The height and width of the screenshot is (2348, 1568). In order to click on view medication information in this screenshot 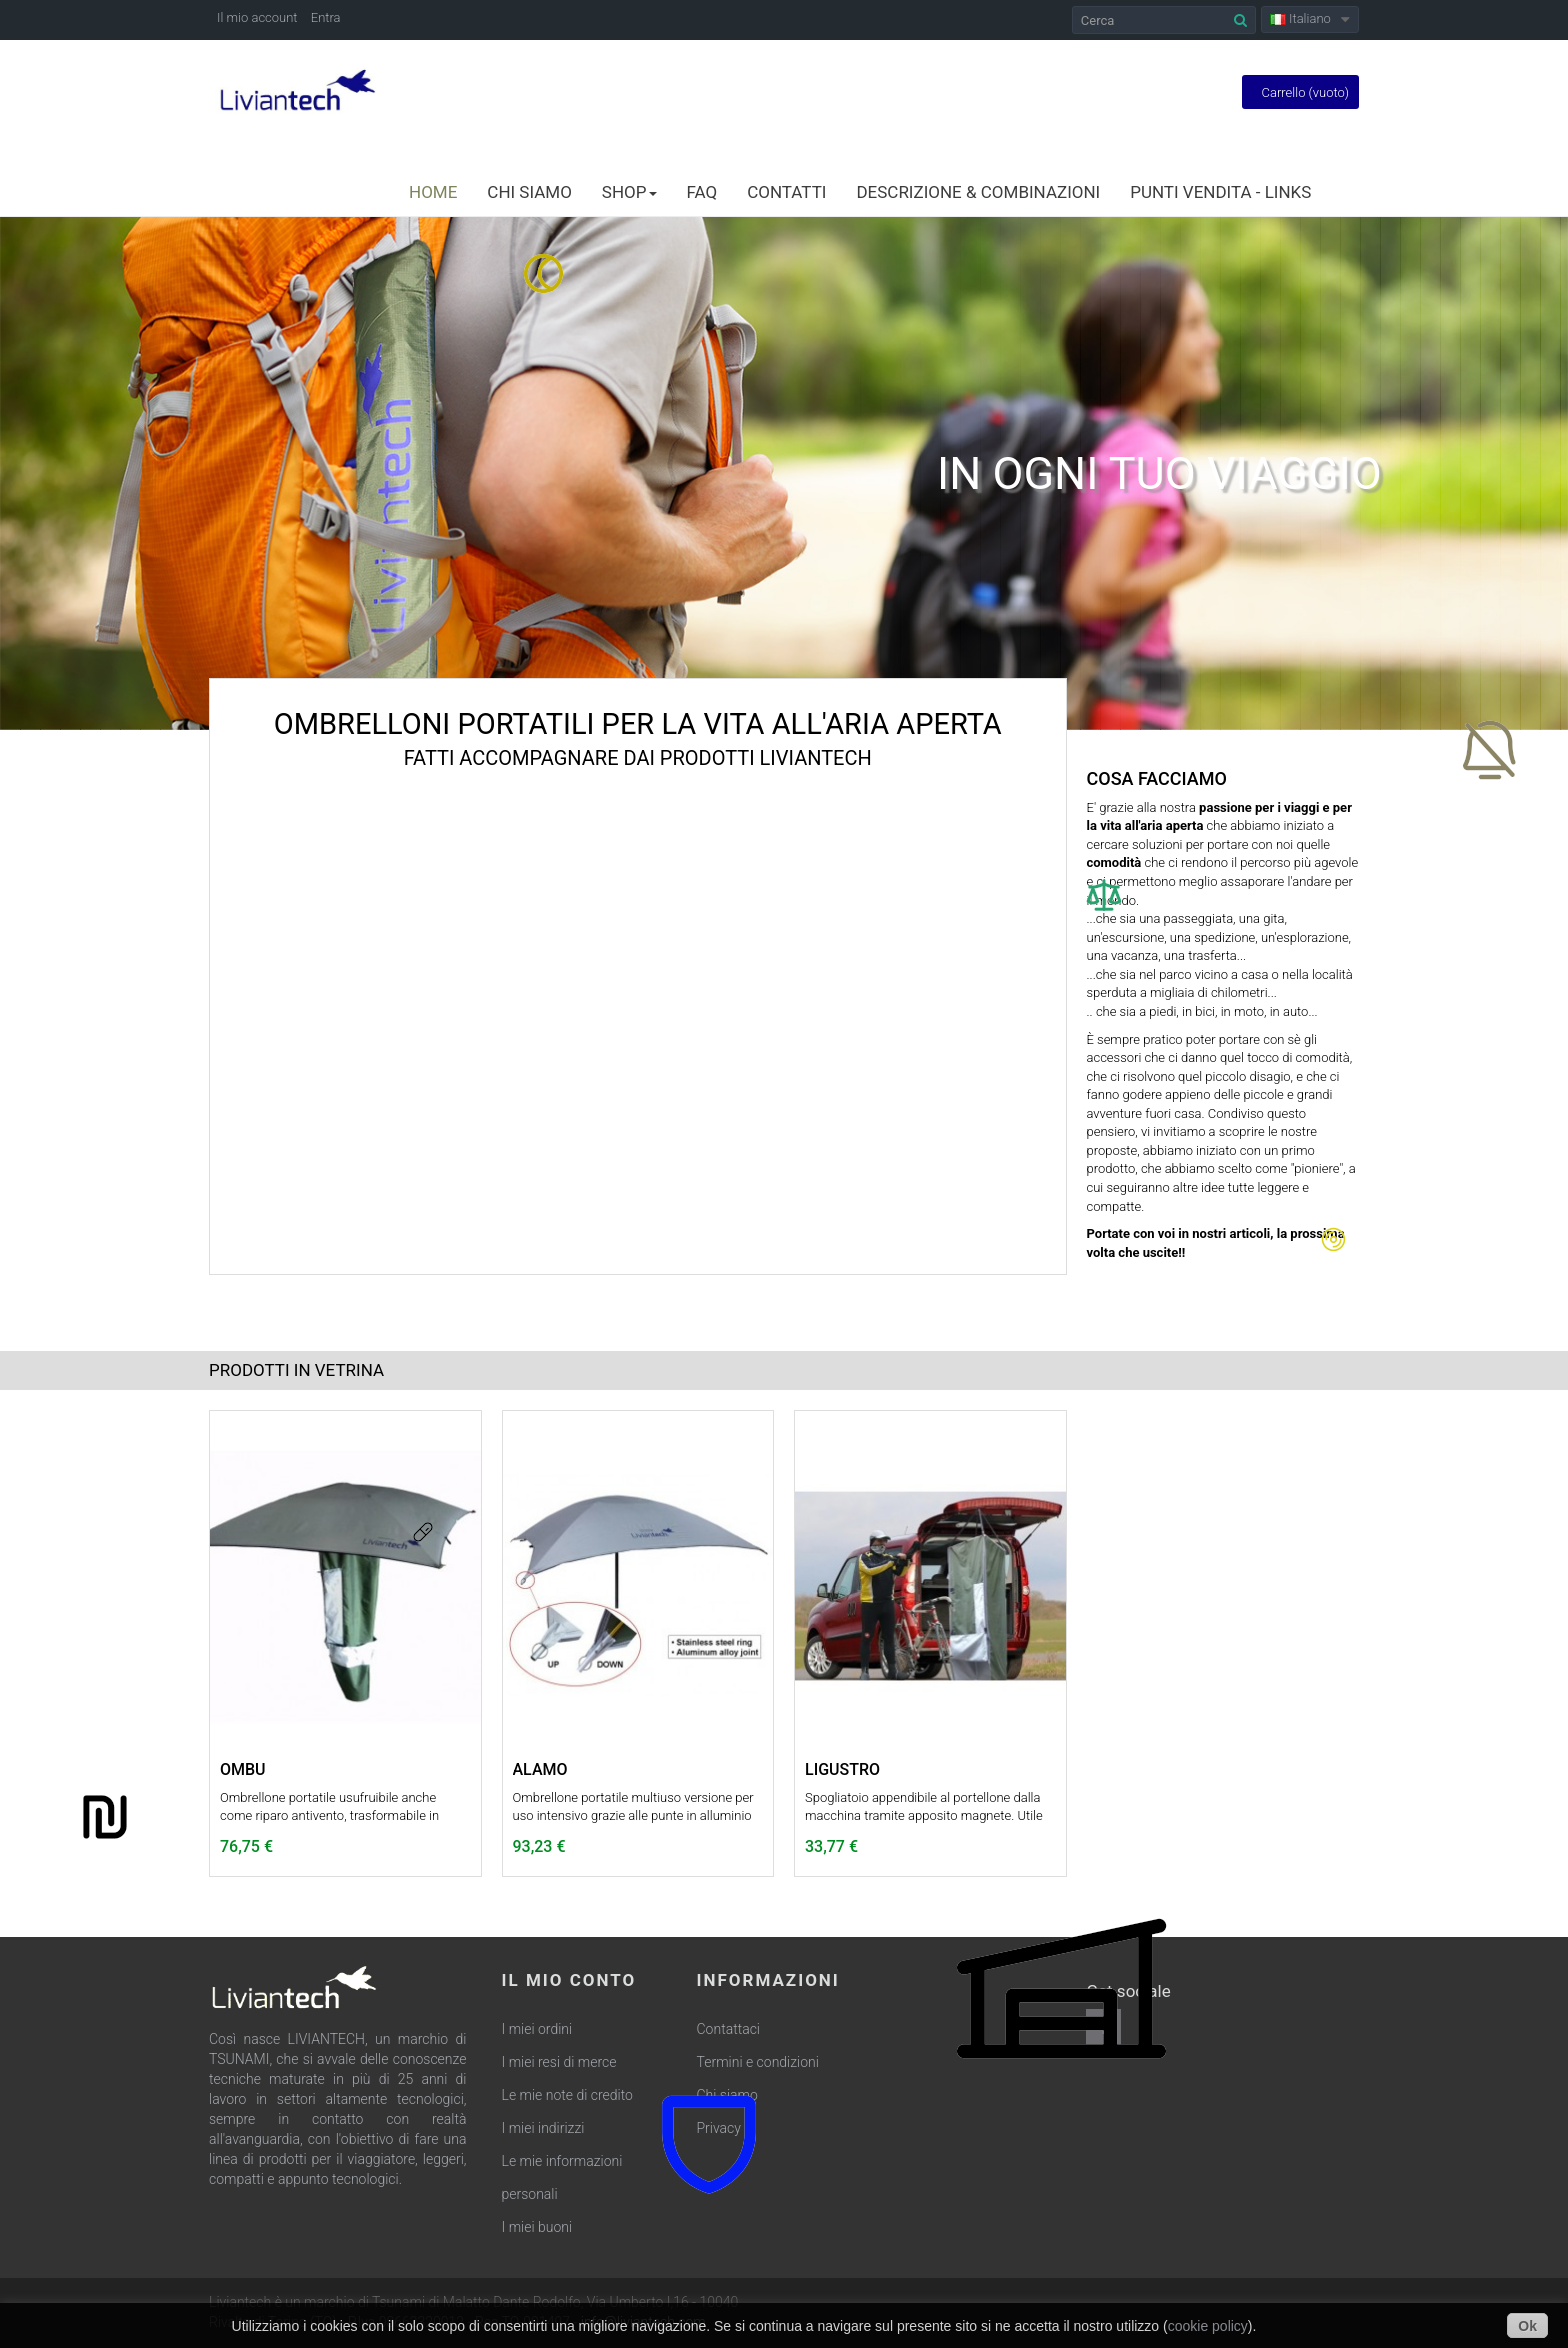, I will do `click(423, 1532)`.